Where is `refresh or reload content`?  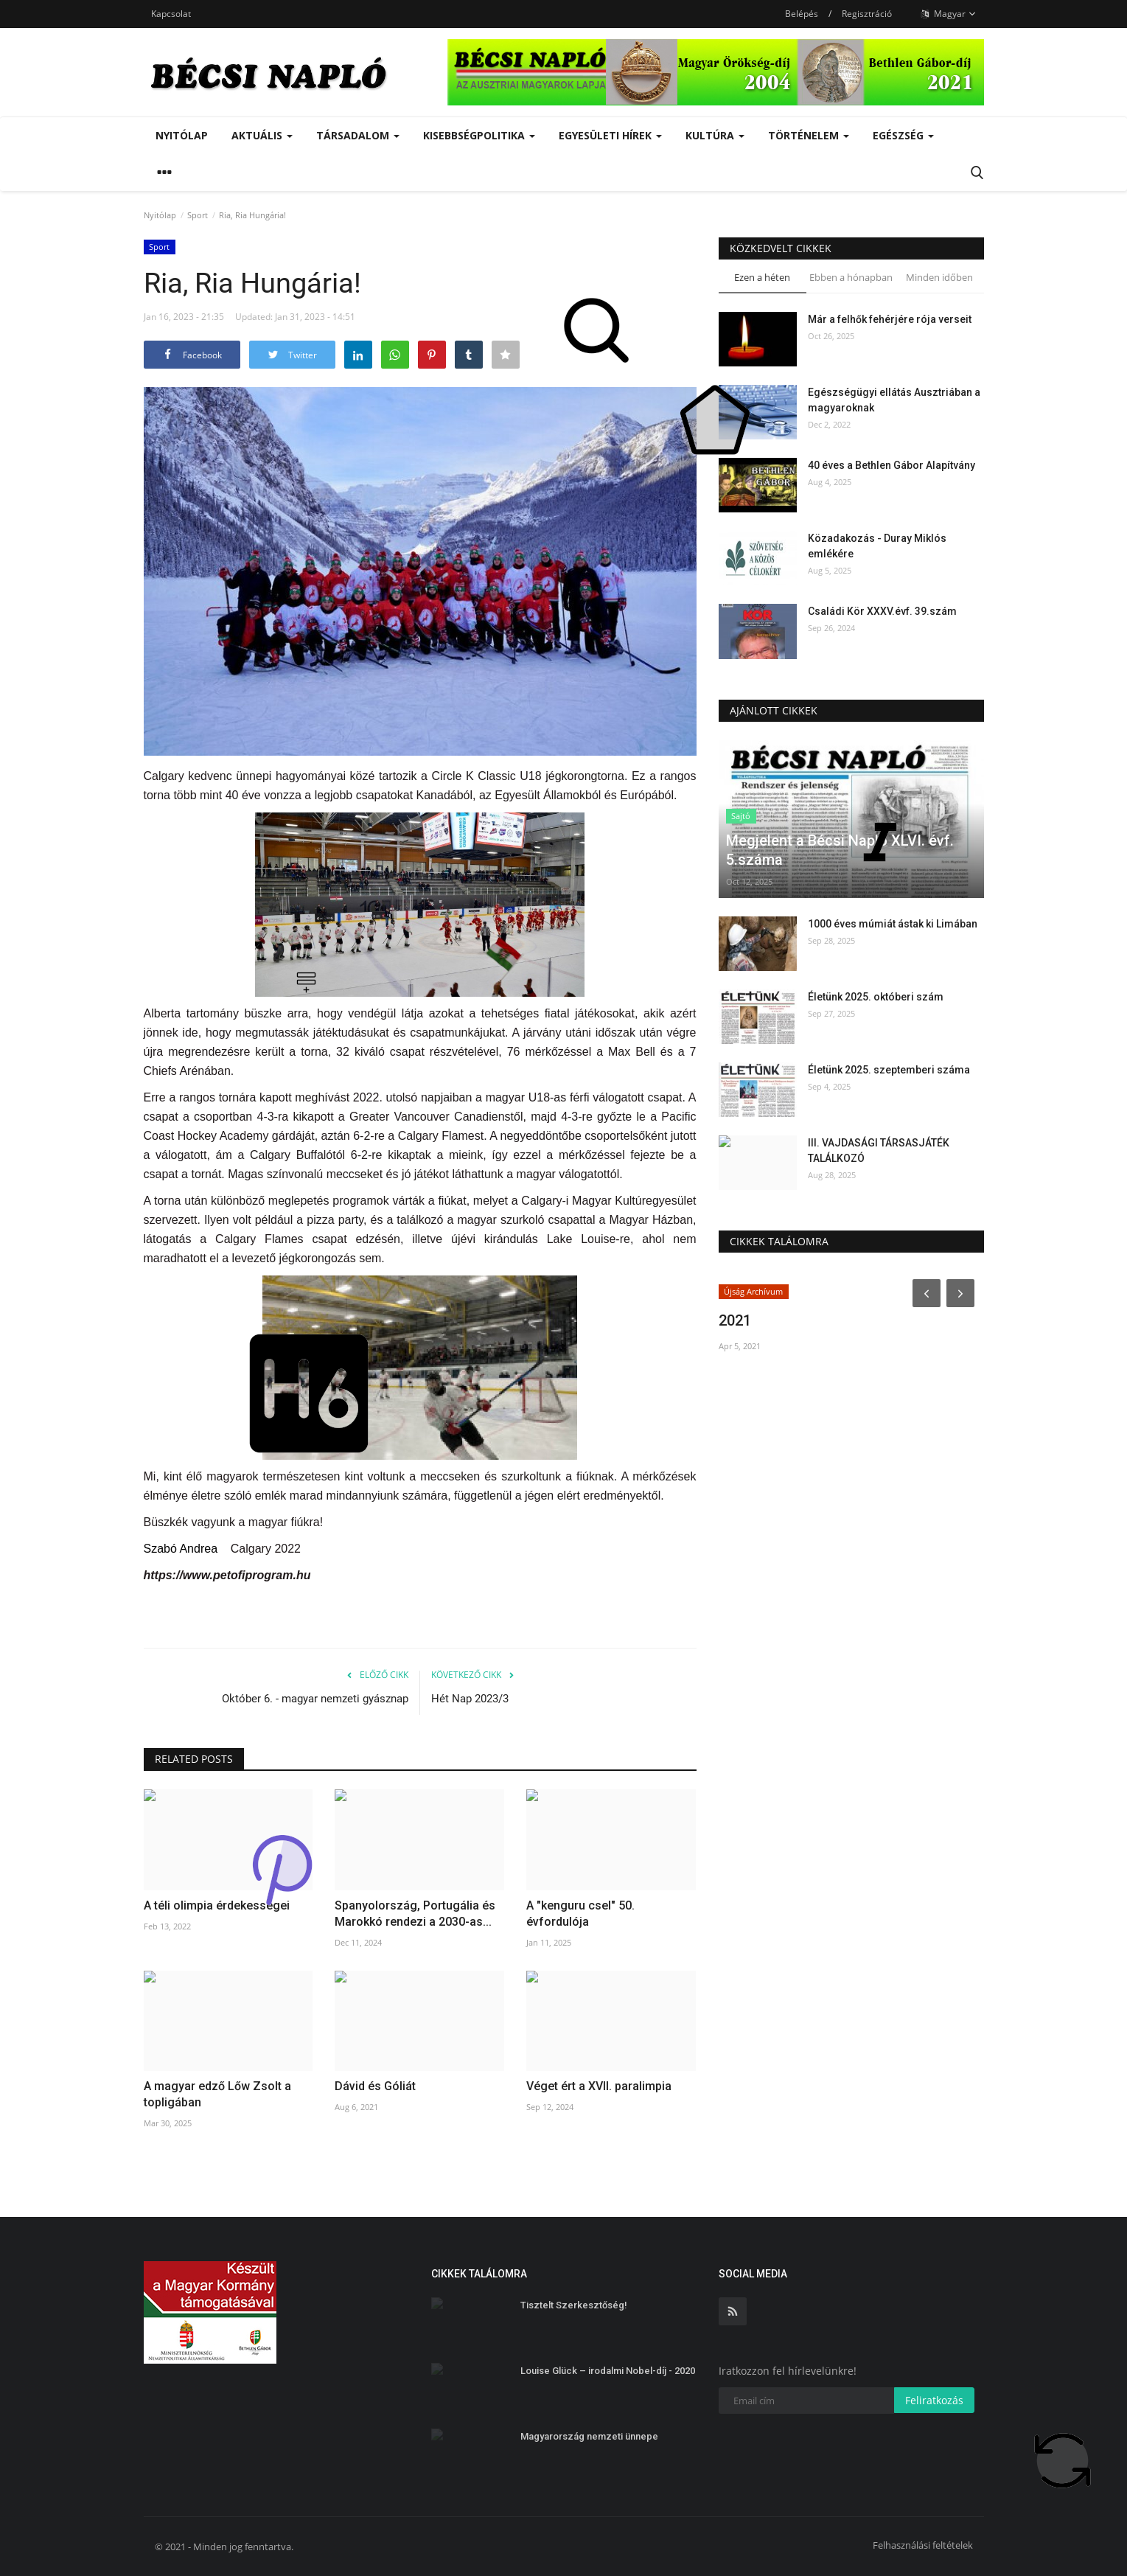
refresh or reload content is located at coordinates (1062, 2460).